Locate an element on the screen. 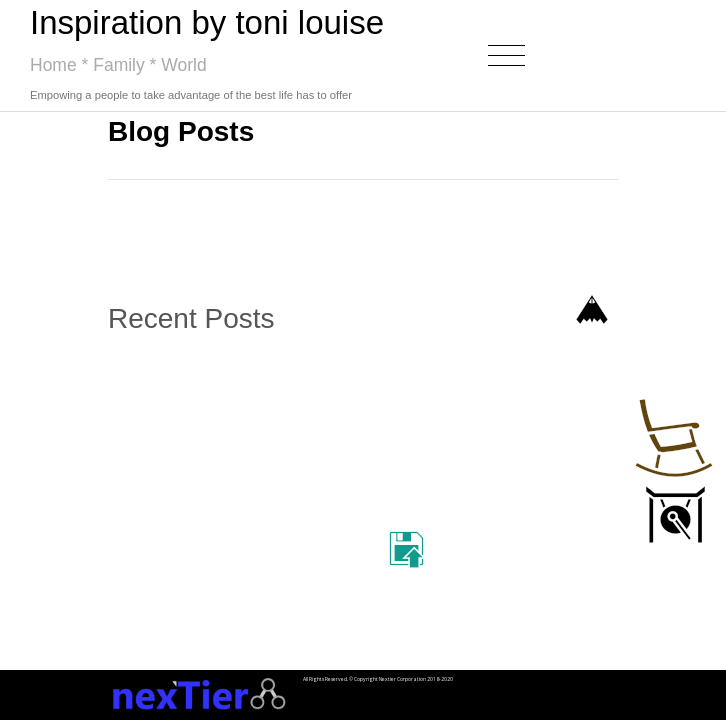 Image resolution: width=726 pixels, height=720 pixels. stealth bomber aircraft unit in a strategy game is located at coordinates (592, 310).